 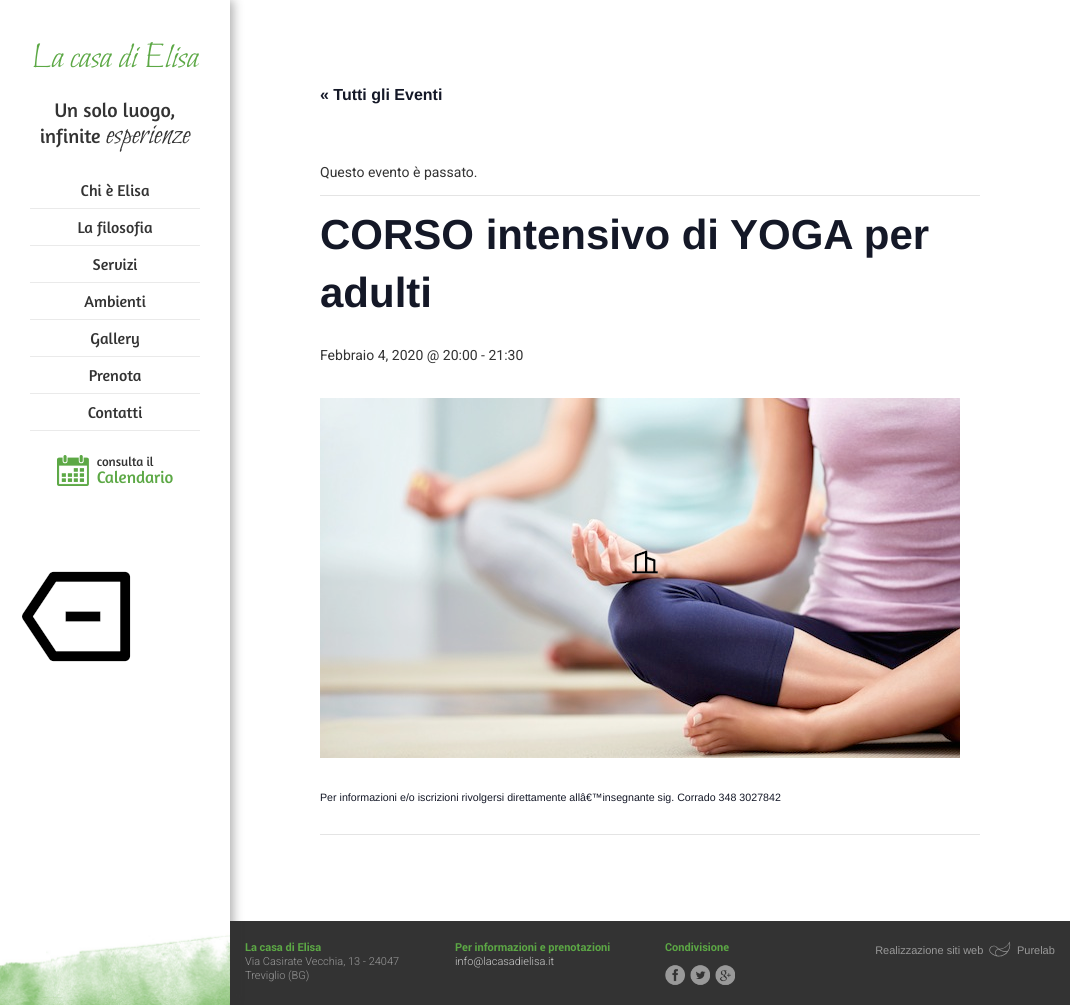 I want to click on delete previous character or input, so click(x=80, y=616).